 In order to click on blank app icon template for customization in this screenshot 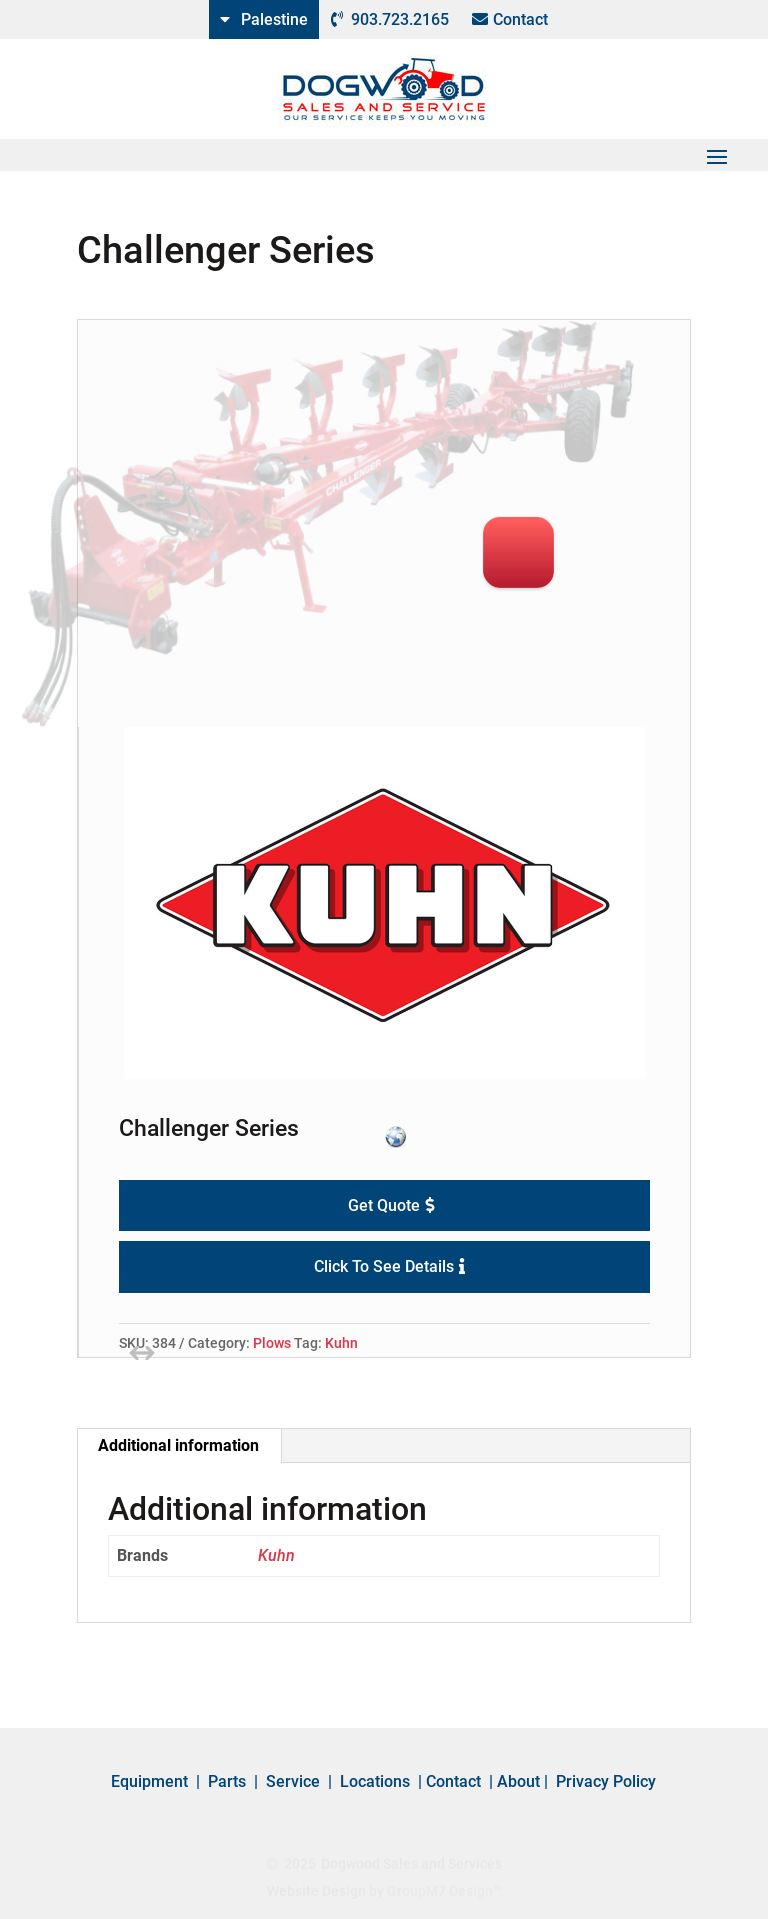, I will do `click(518, 552)`.